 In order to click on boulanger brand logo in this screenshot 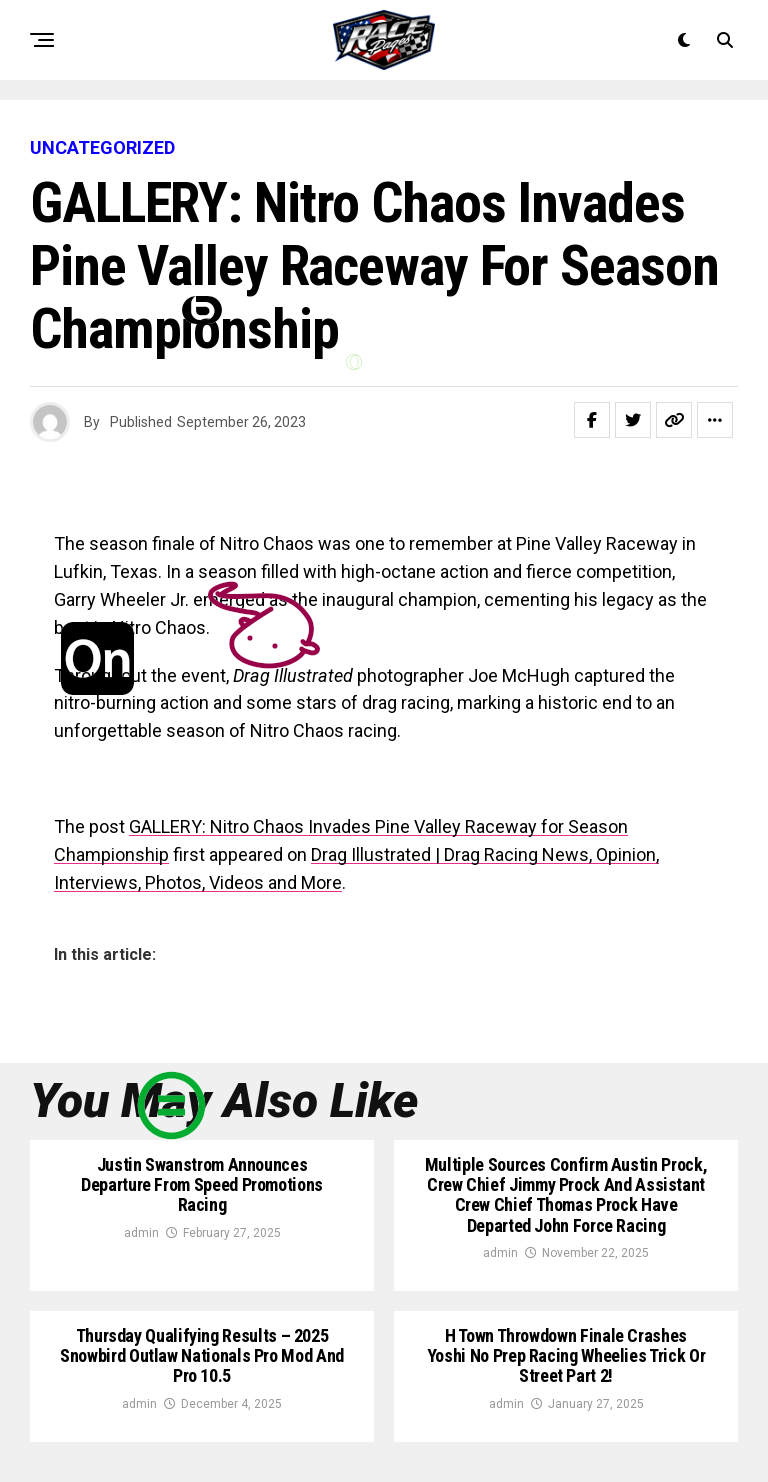, I will do `click(202, 310)`.